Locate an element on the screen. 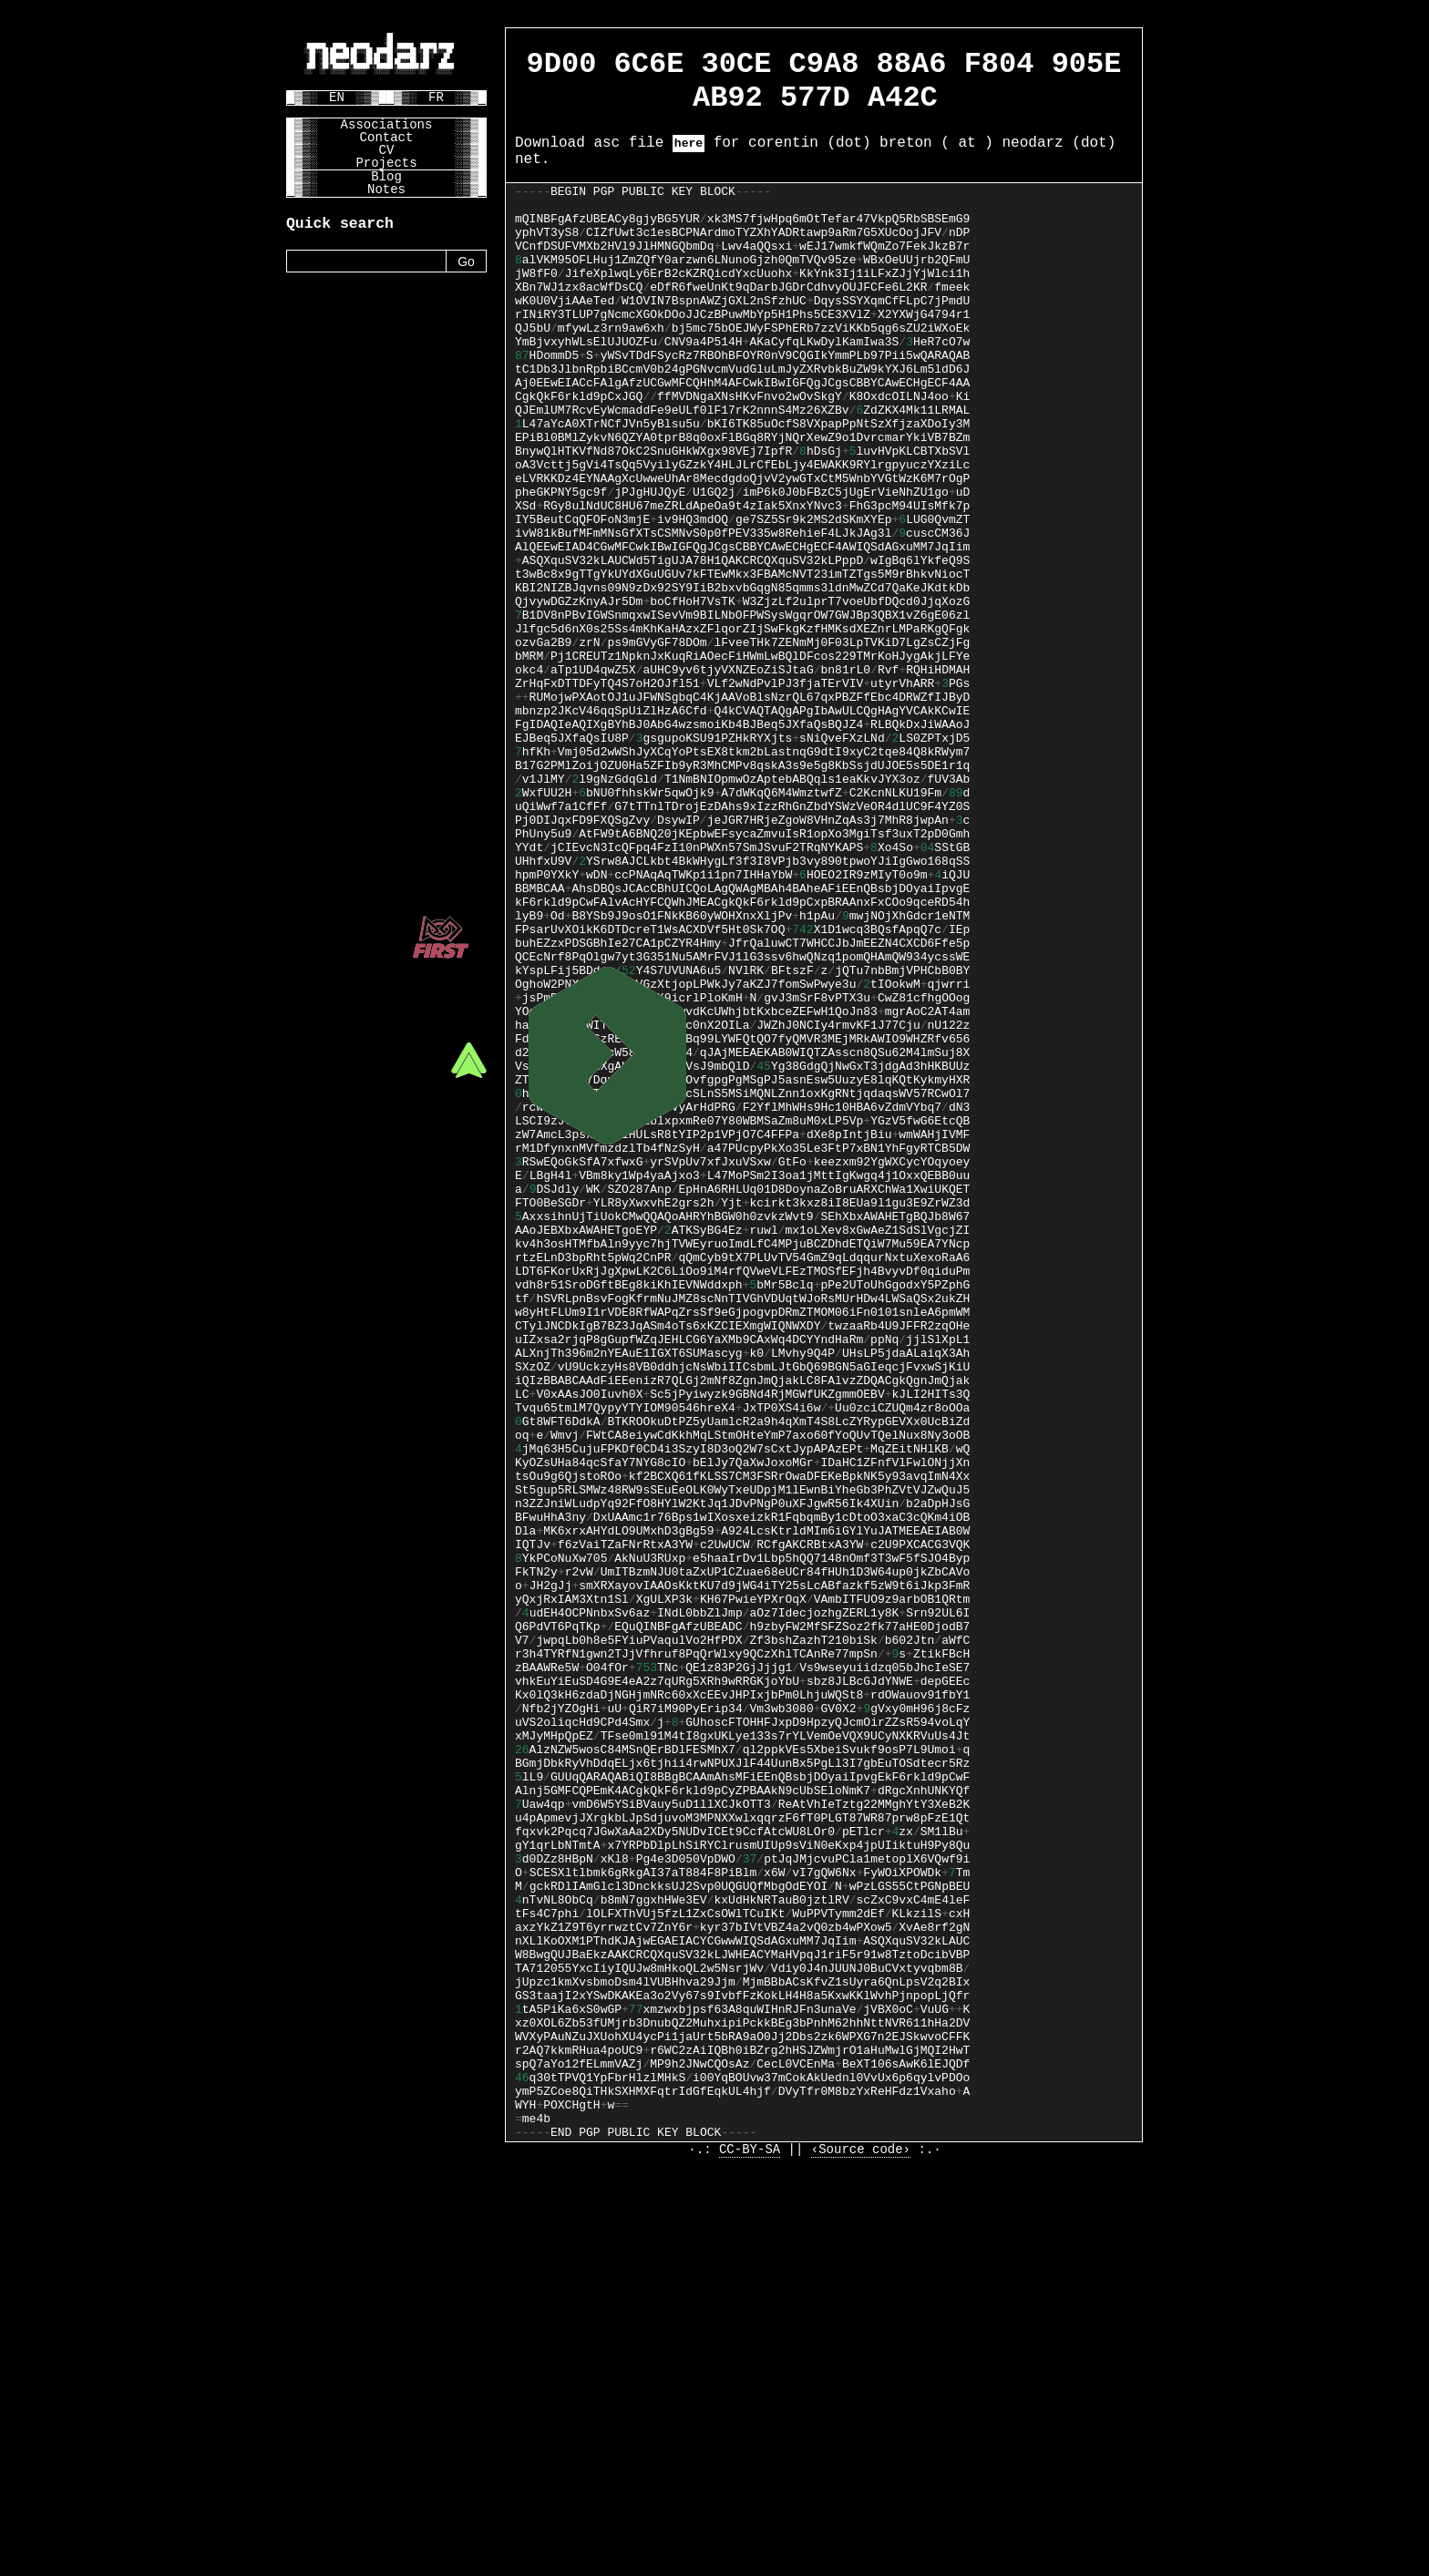 The image size is (1429, 2576). FIRST Robotics competition logo is located at coordinates (440, 937).